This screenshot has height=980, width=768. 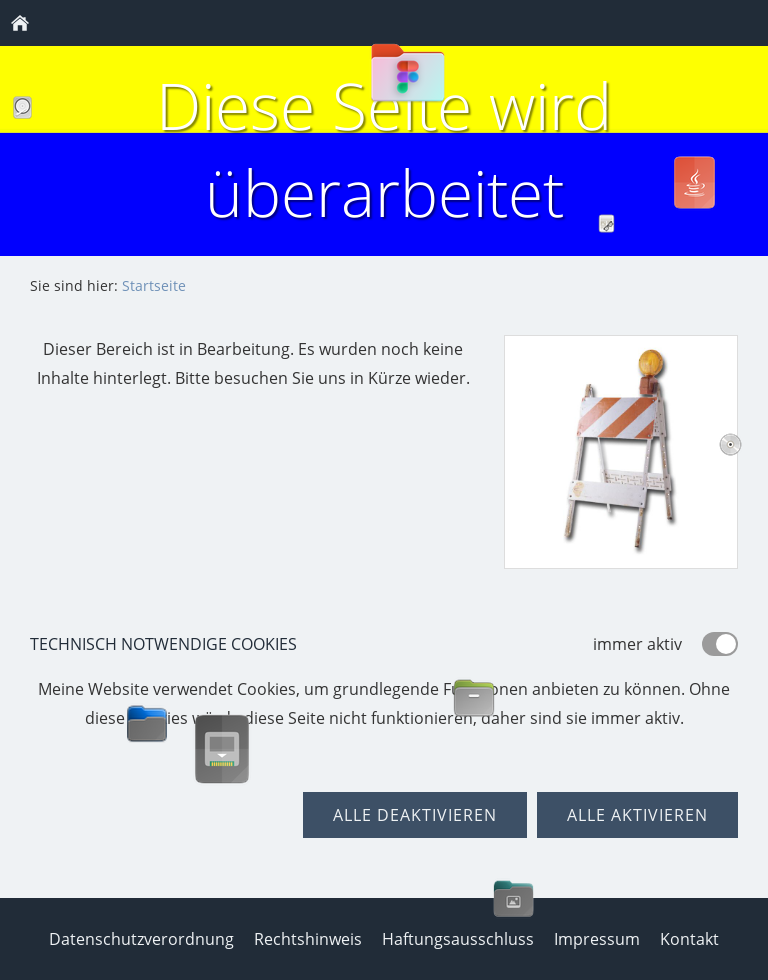 What do you see at coordinates (407, 74) in the screenshot?
I see `open folder containing figma design files` at bounding box center [407, 74].